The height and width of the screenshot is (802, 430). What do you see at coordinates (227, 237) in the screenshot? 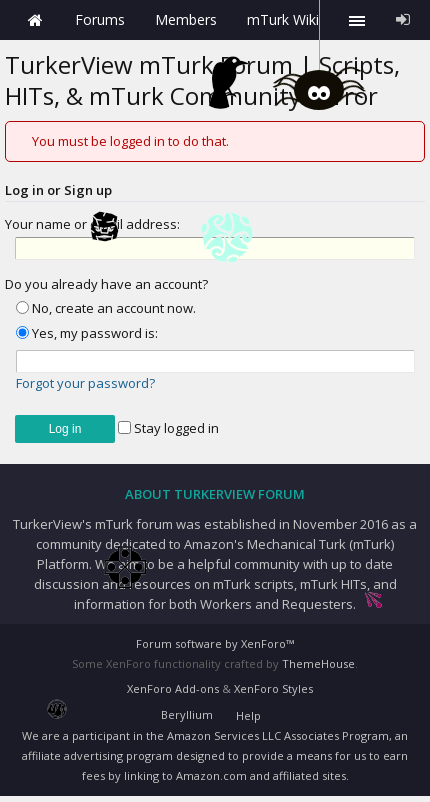
I see `farming or agriculture category in a game` at bounding box center [227, 237].